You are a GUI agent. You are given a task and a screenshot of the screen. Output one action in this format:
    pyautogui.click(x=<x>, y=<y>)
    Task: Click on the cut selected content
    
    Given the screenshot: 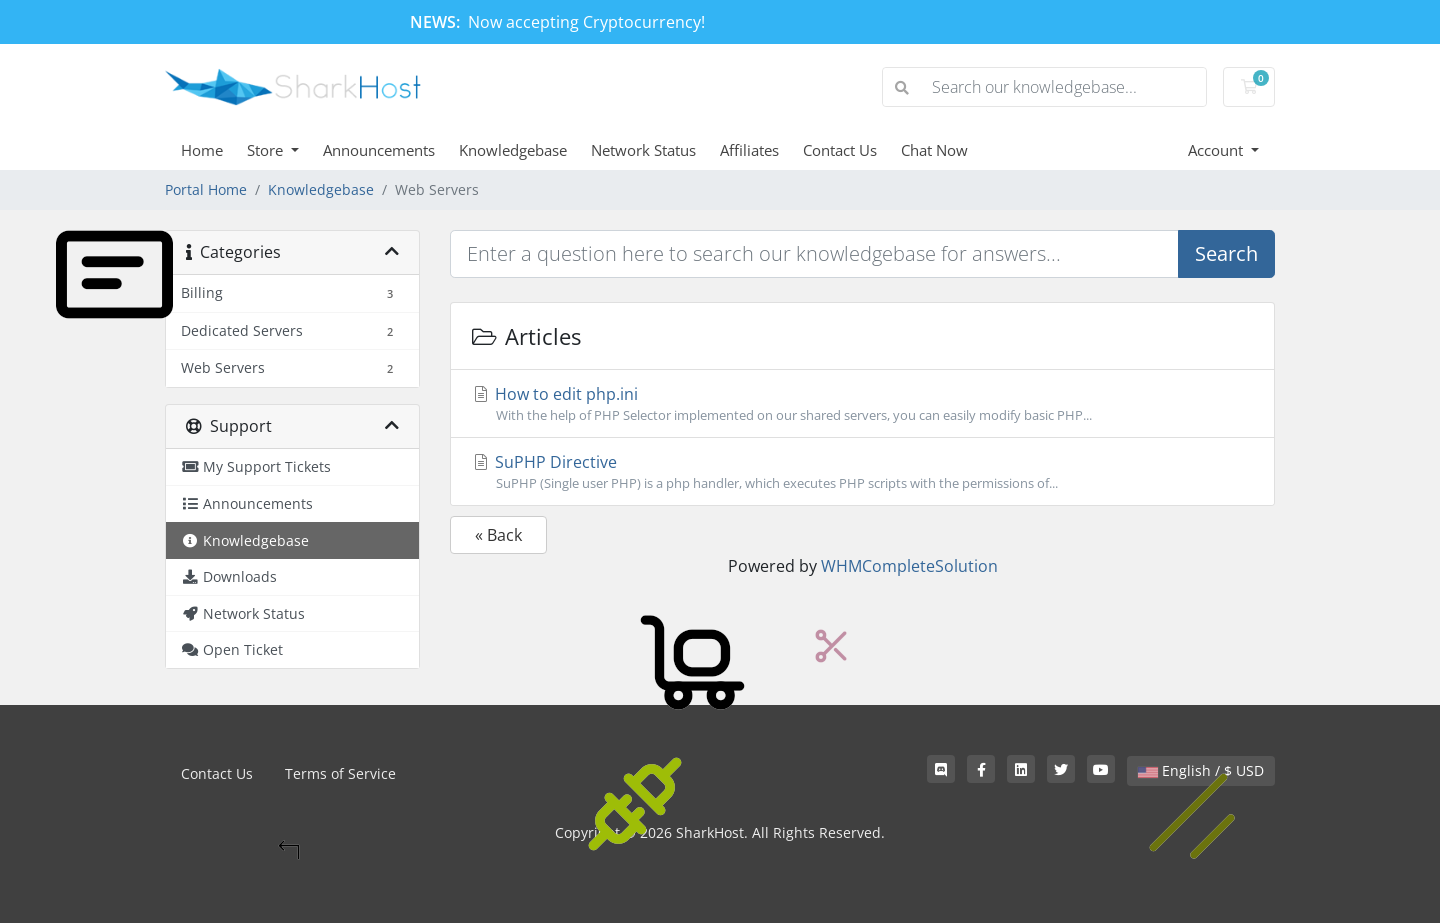 What is the action you would take?
    pyautogui.click(x=831, y=646)
    